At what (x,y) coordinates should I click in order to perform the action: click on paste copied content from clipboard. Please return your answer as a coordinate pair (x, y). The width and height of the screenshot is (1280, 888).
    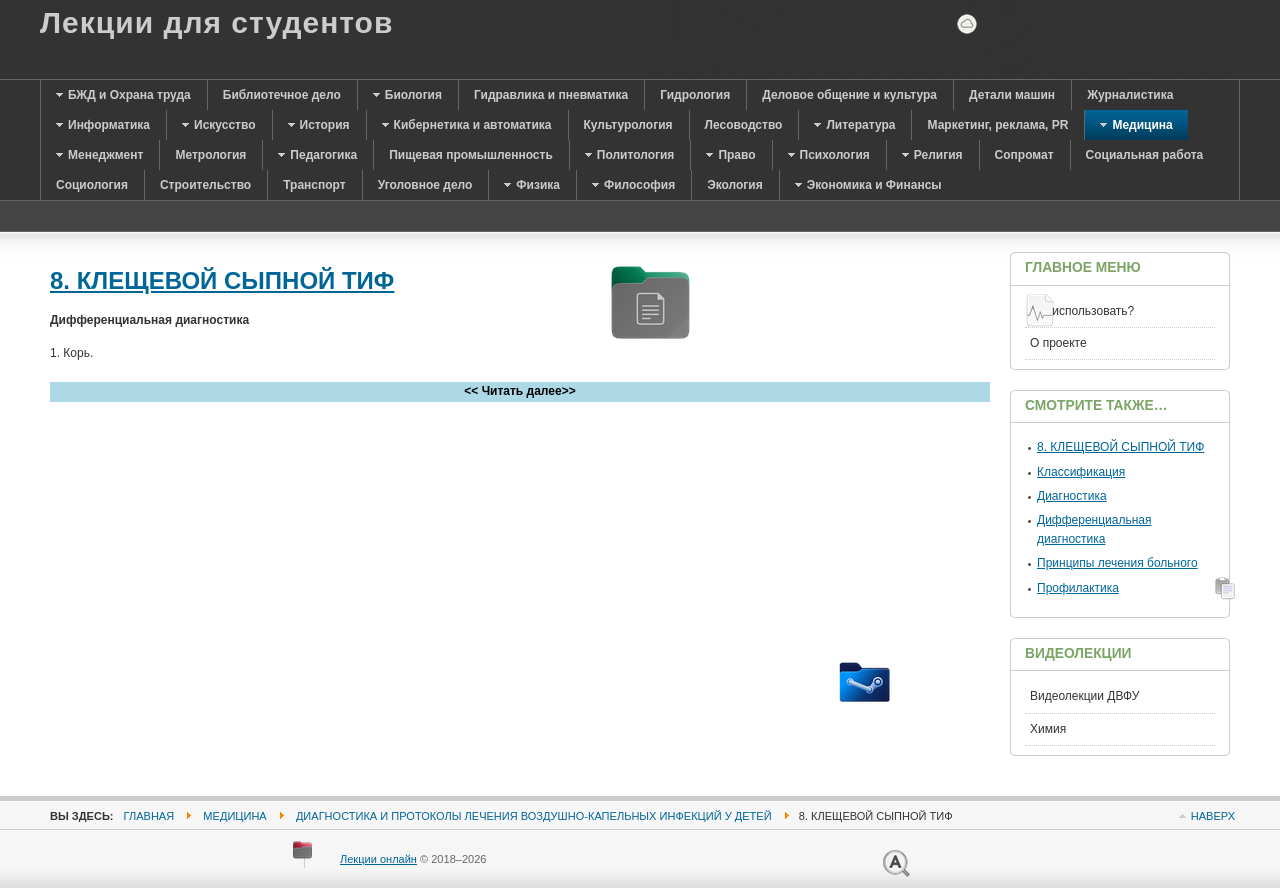
    Looking at the image, I should click on (1225, 588).